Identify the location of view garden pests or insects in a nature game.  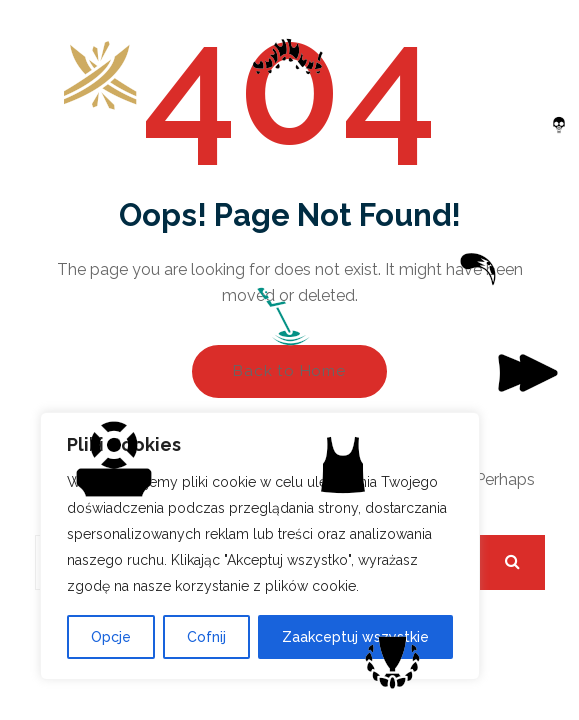
(287, 56).